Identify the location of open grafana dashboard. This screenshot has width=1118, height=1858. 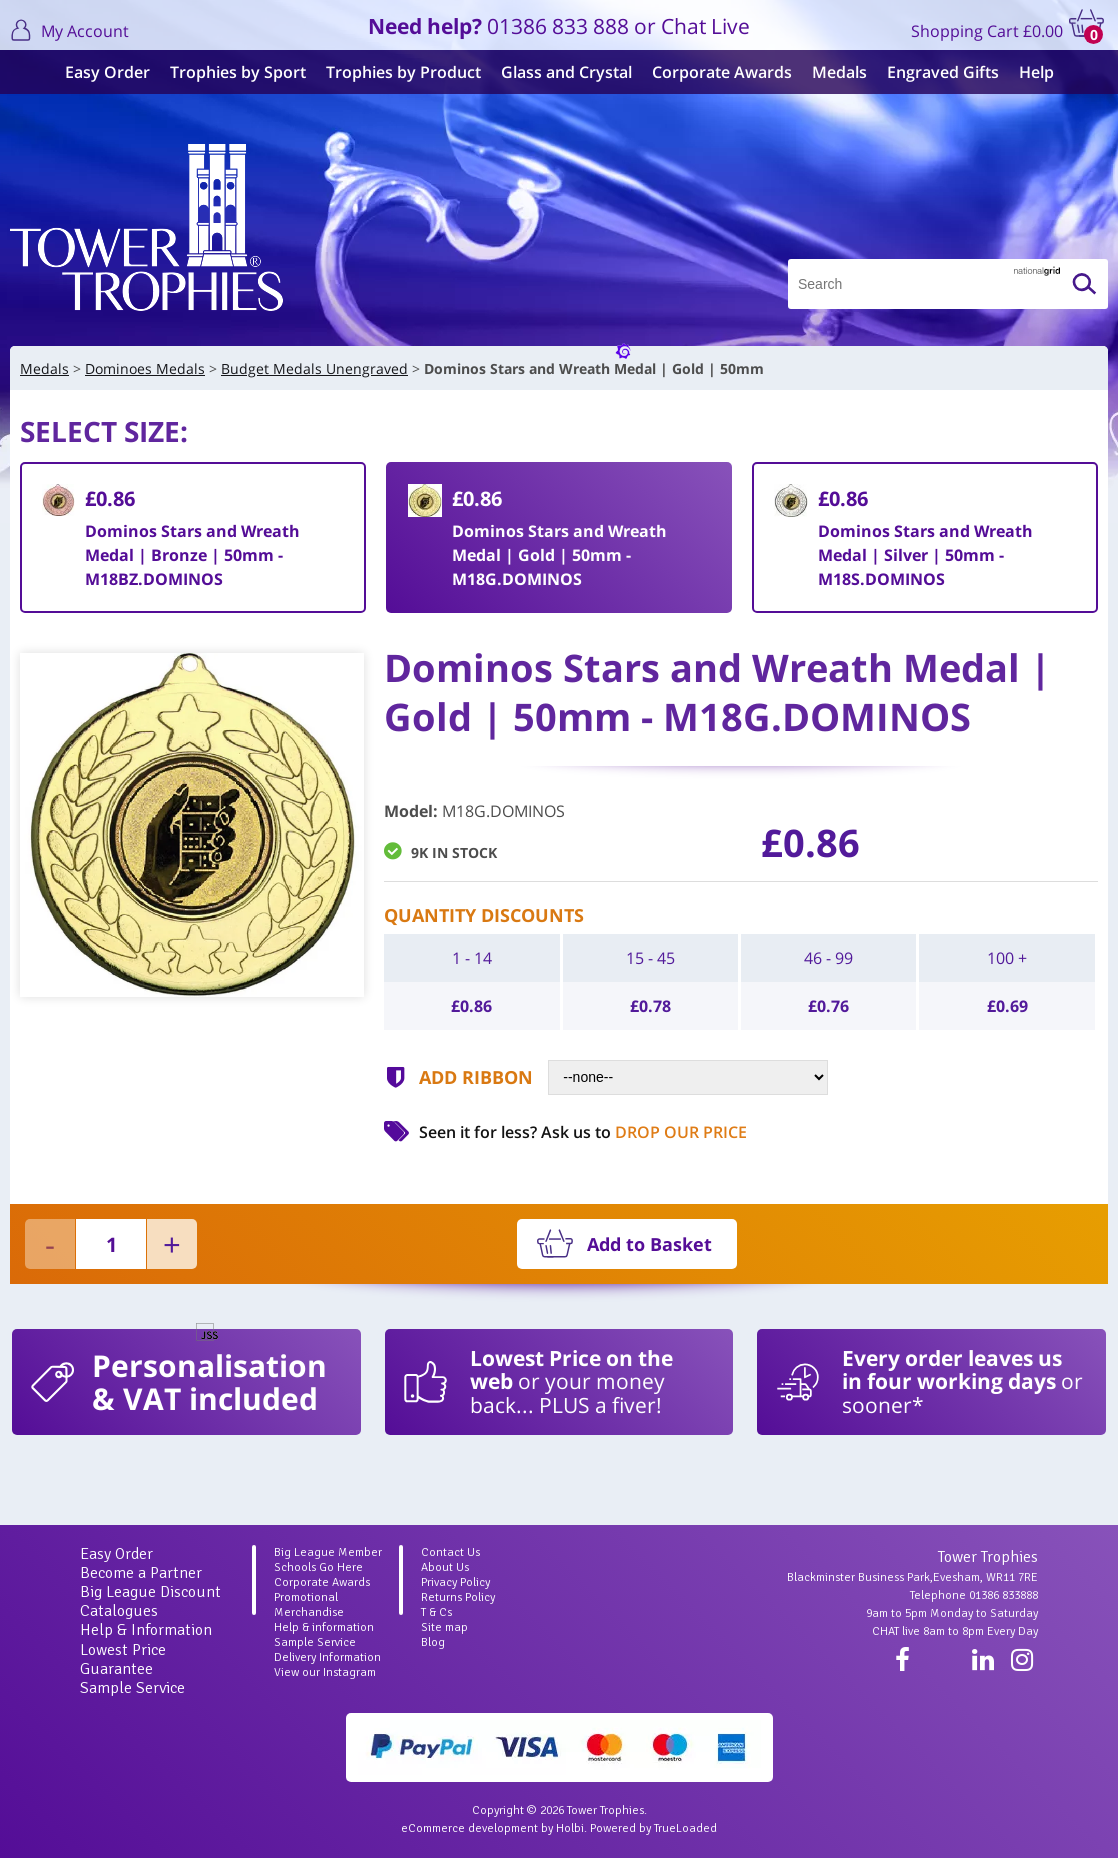
(623, 351).